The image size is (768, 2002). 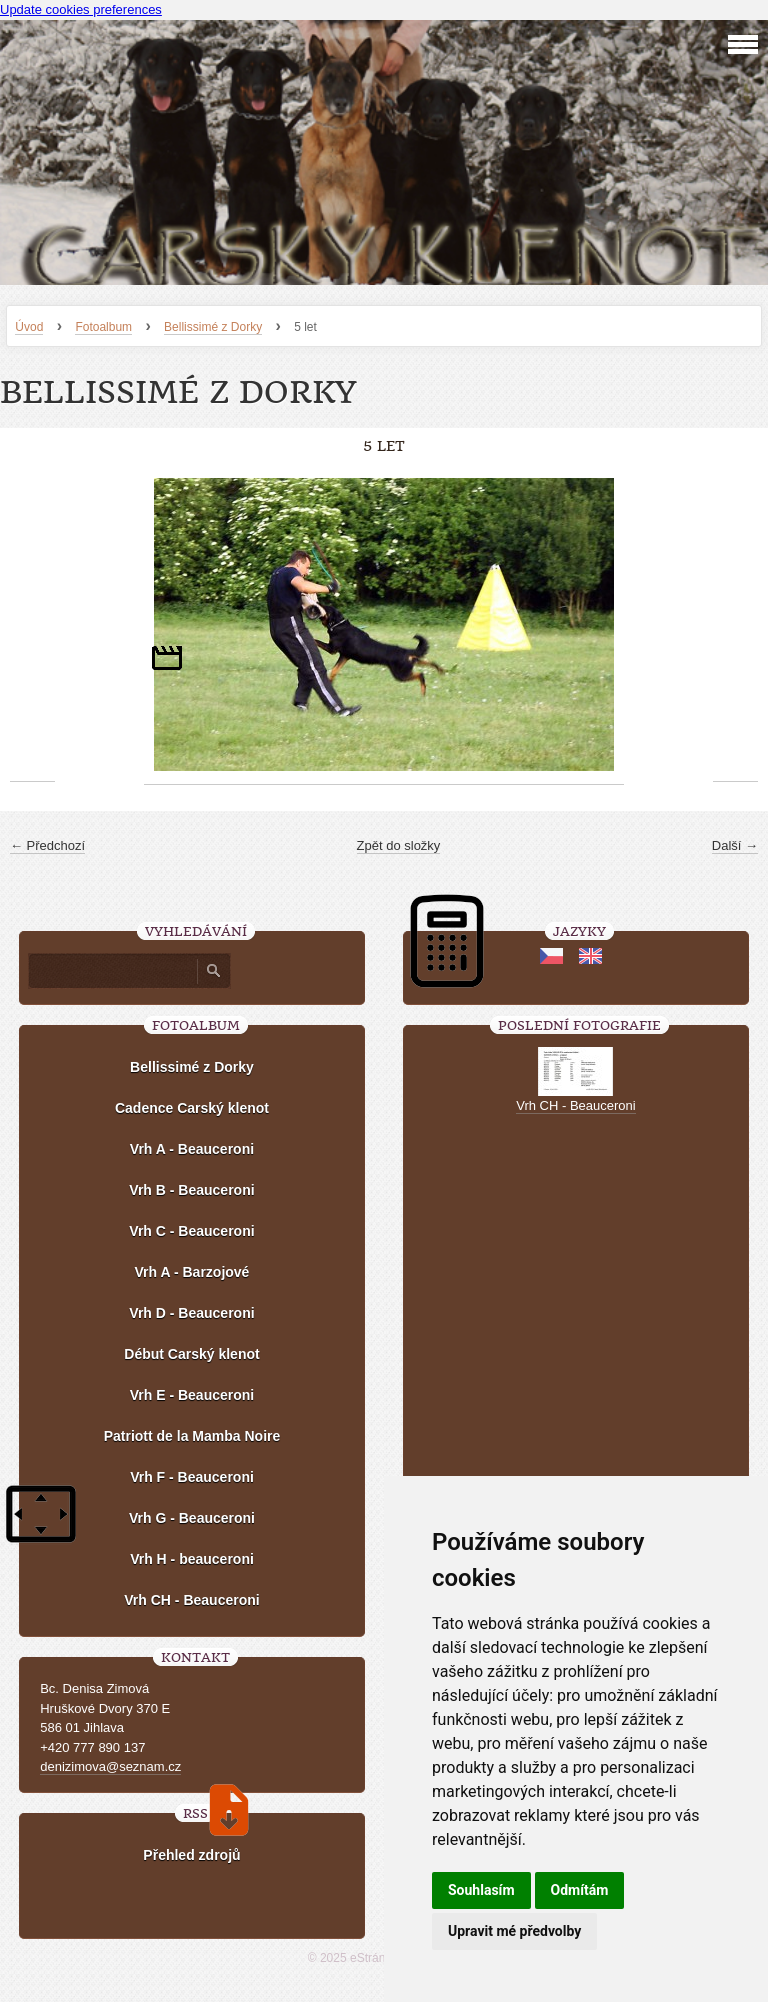 What do you see at coordinates (229, 1810) in the screenshot?
I see `download a file` at bounding box center [229, 1810].